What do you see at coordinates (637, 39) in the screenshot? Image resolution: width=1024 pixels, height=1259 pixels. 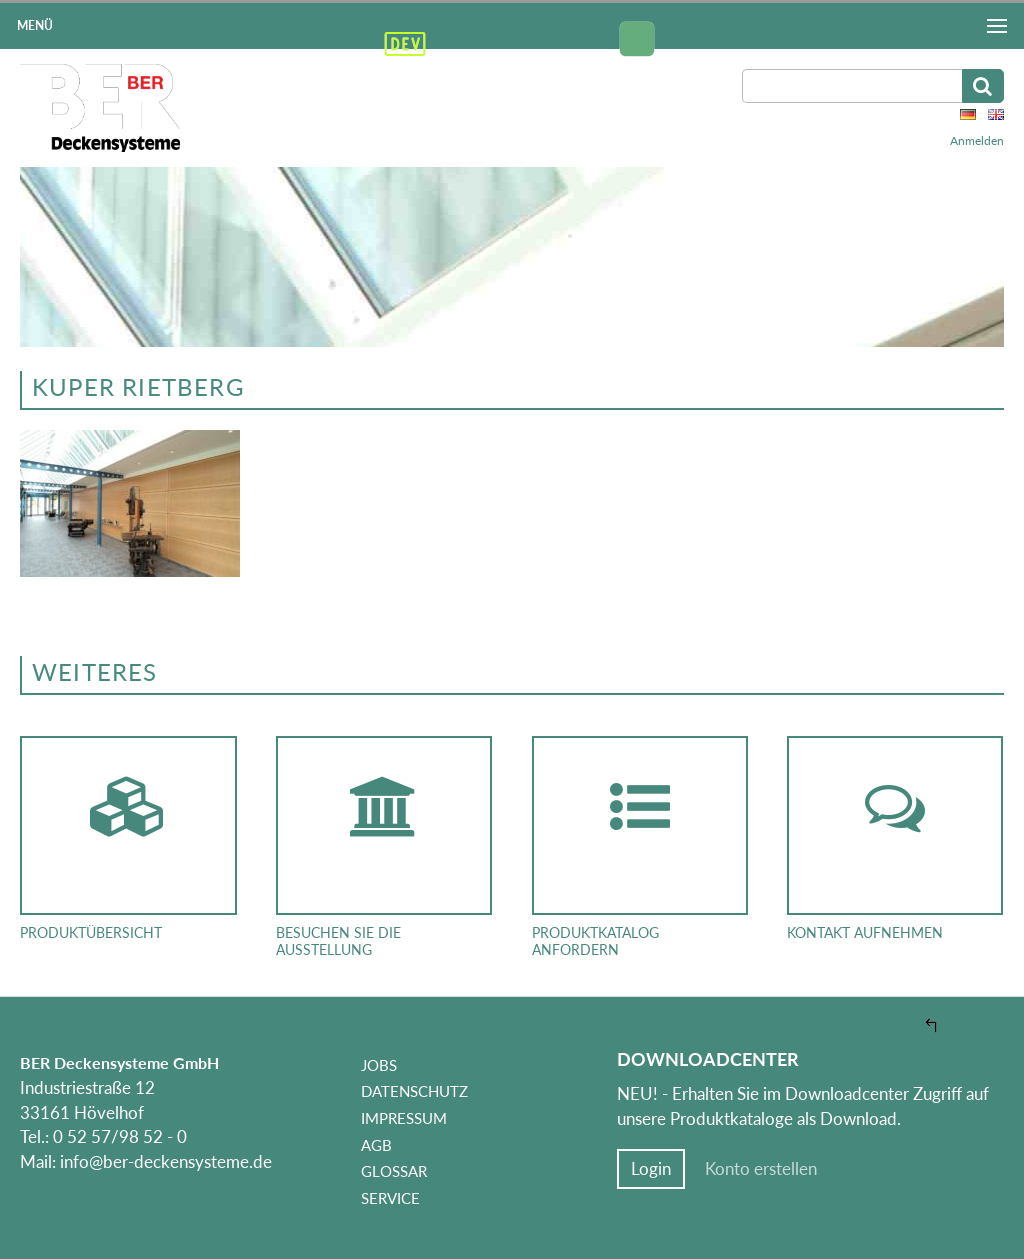 I see `crop image to square aspect ratio` at bounding box center [637, 39].